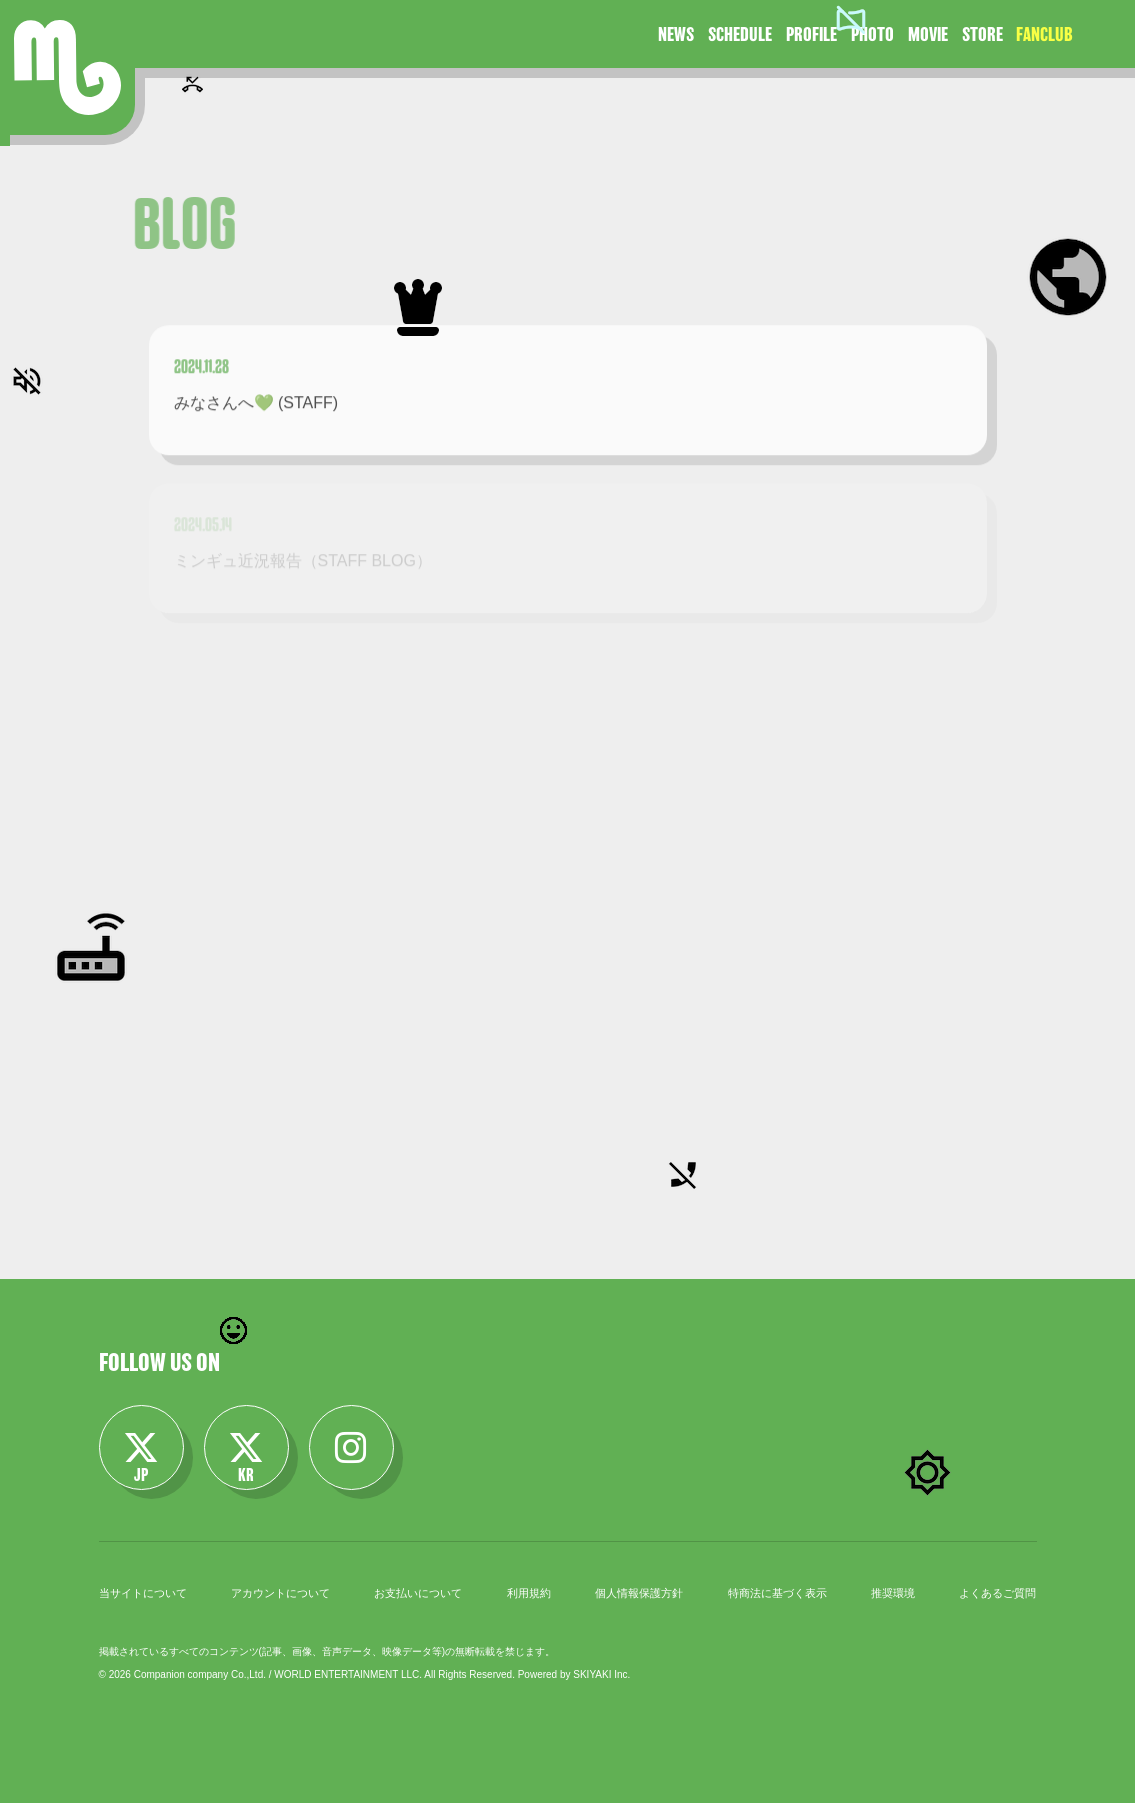 The height and width of the screenshot is (1803, 1135). What do you see at coordinates (91, 947) in the screenshot?
I see `access router or network settings` at bounding box center [91, 947].